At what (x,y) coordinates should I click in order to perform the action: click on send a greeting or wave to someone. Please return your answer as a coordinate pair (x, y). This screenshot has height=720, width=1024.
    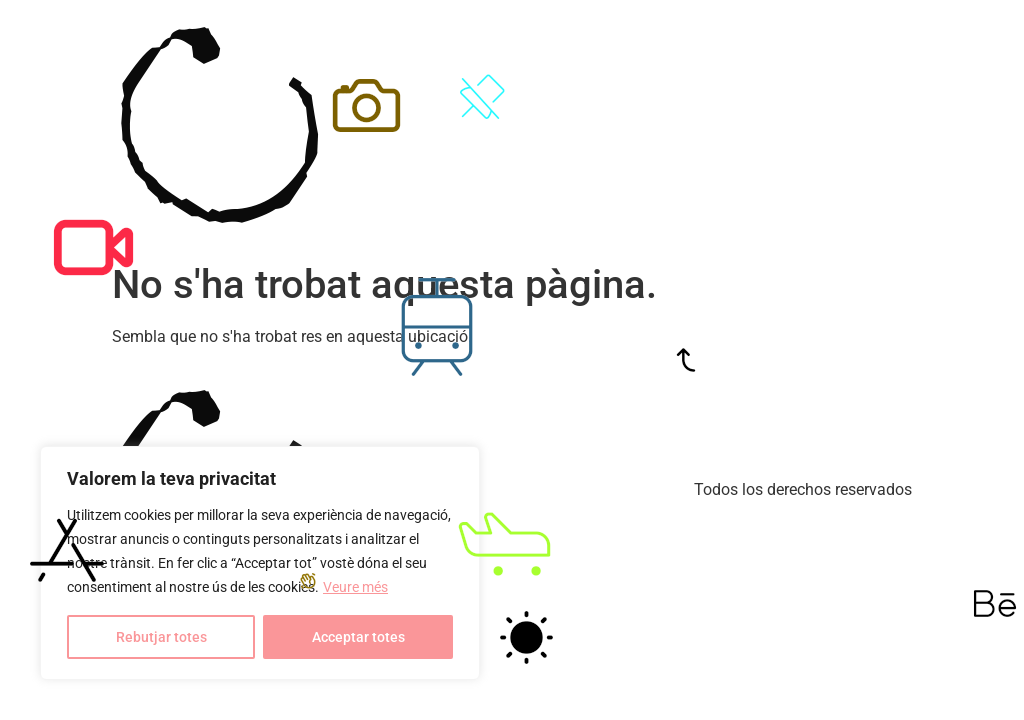
    Looking at the image, I should click on (308, 581).